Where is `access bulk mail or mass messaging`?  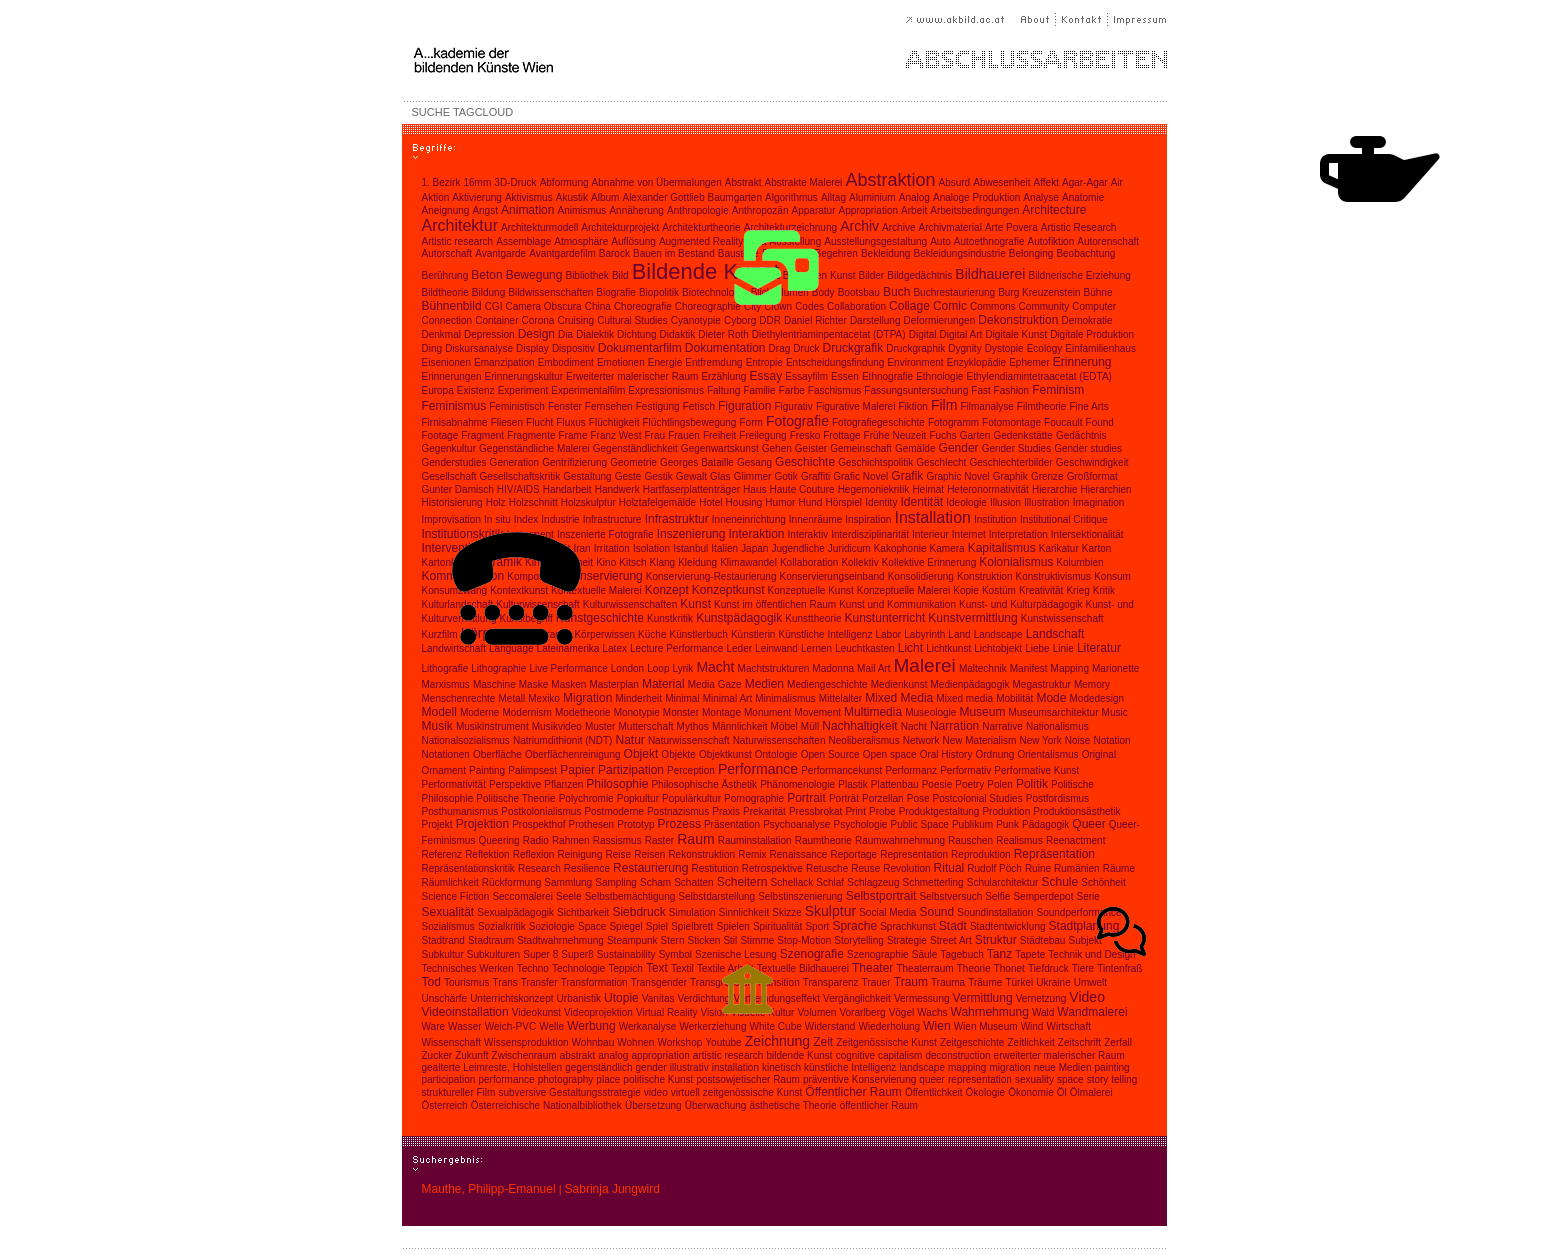 access bulk mail or mass messaging is located at coordinates (776, 267).